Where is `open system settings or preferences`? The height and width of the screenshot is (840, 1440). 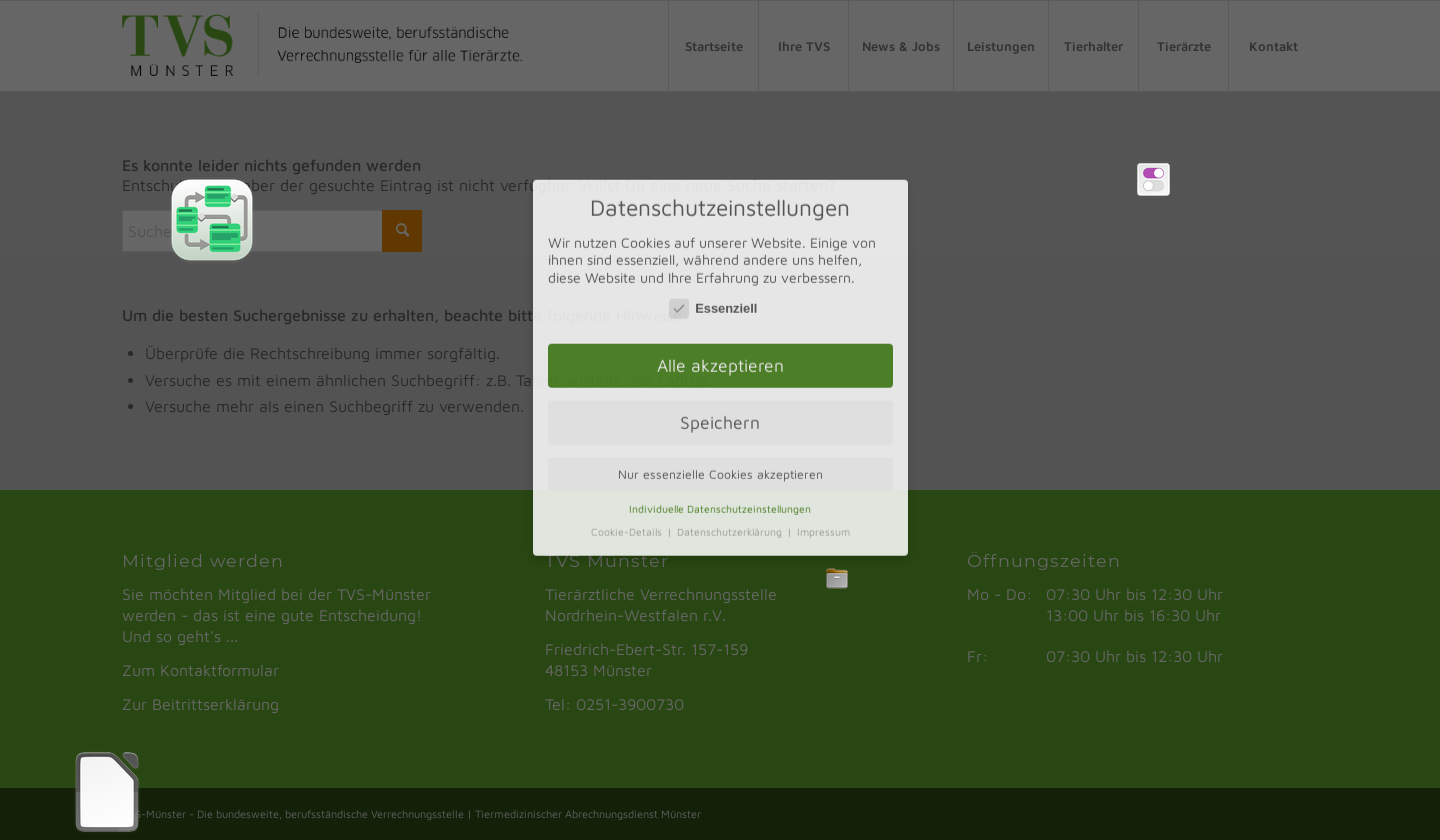 open system settings or preferences is located at coordinates (1153, 179).